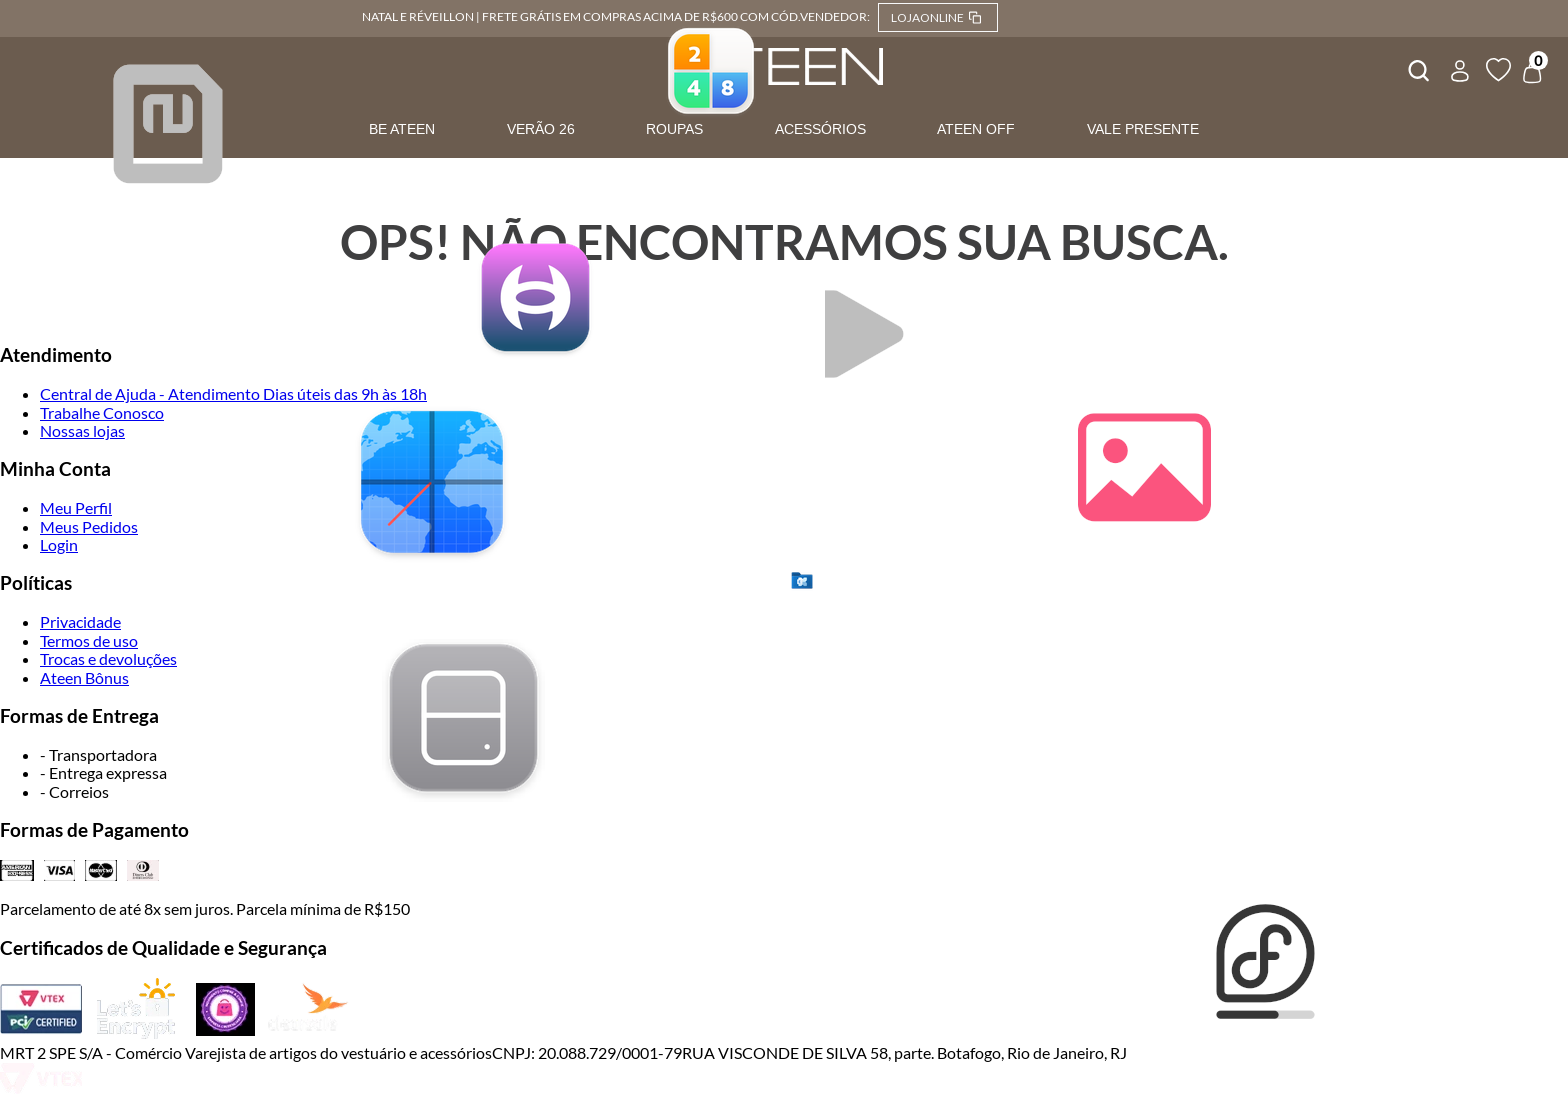 This screenshot has width=1568, height=1097. Describe the element at coordinates (535, 297) in the screenshot. I see `open HyperPlay gaming launcher` at that location.